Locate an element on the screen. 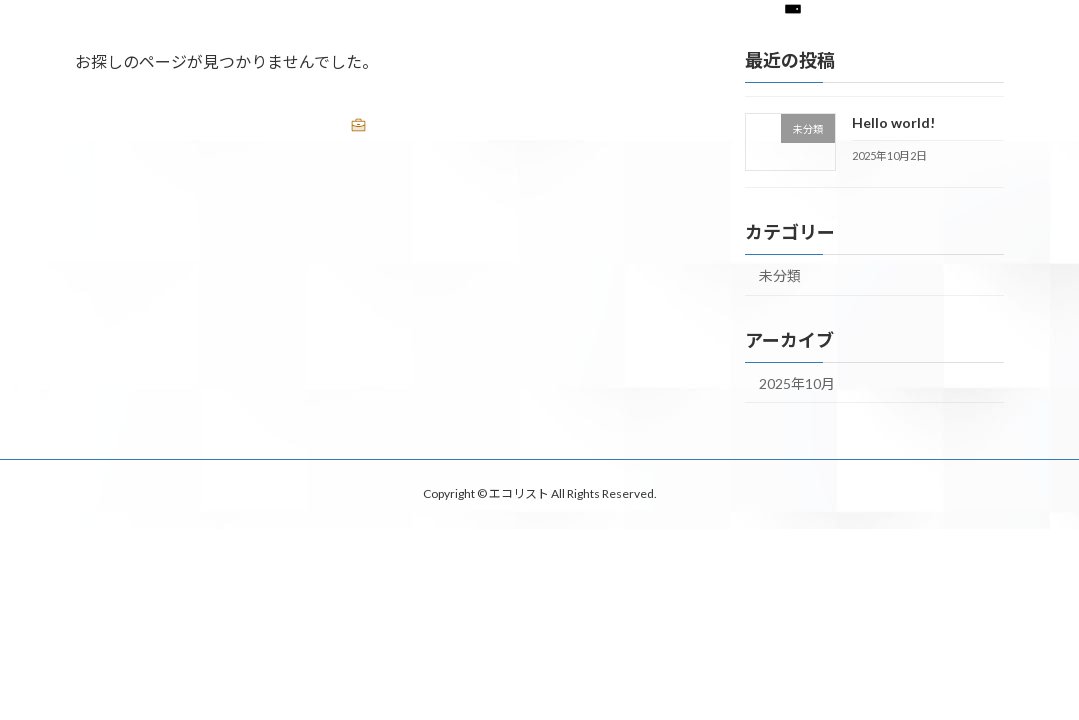  access work or business-related content is located at coordinates (358, 125).